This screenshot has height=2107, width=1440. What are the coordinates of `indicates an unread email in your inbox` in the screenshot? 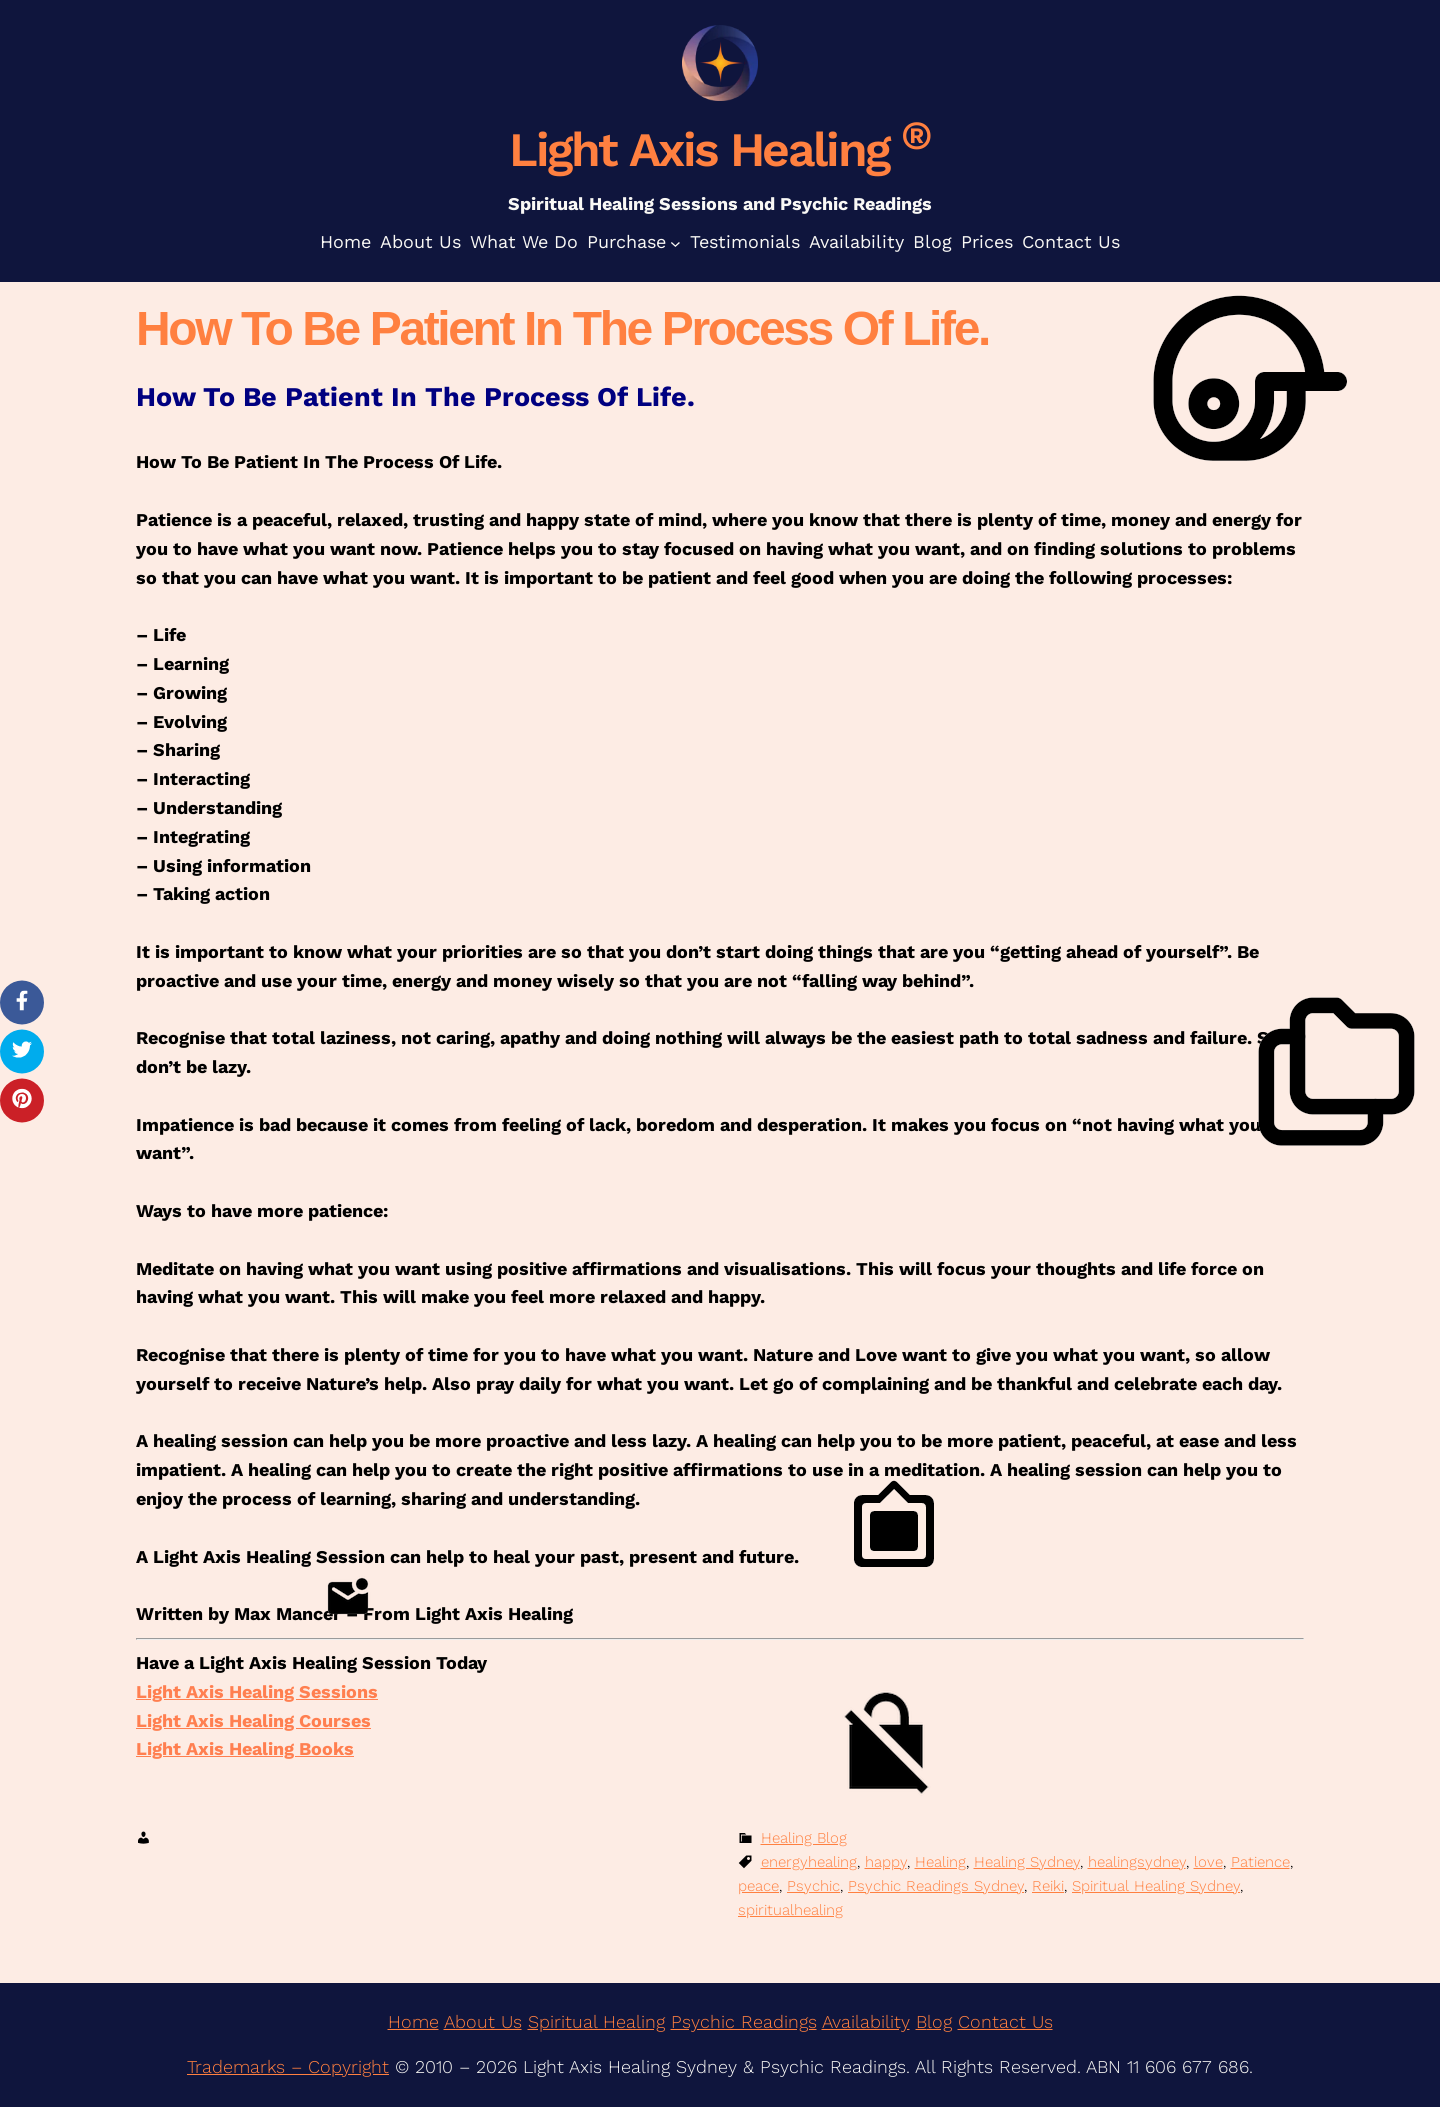 It's located at (348, 1598).